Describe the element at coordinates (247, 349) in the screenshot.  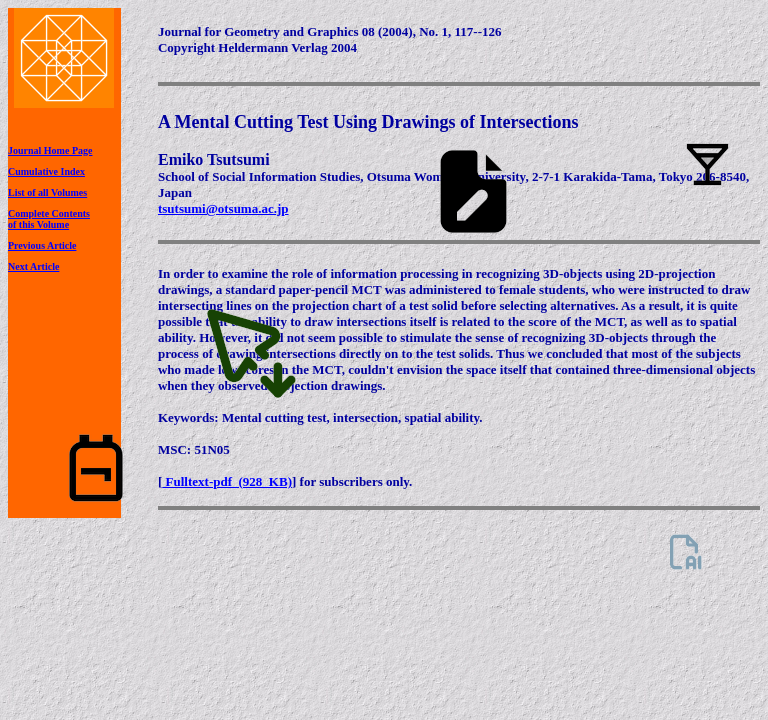
I see `scroll or navigate downward` at that location.